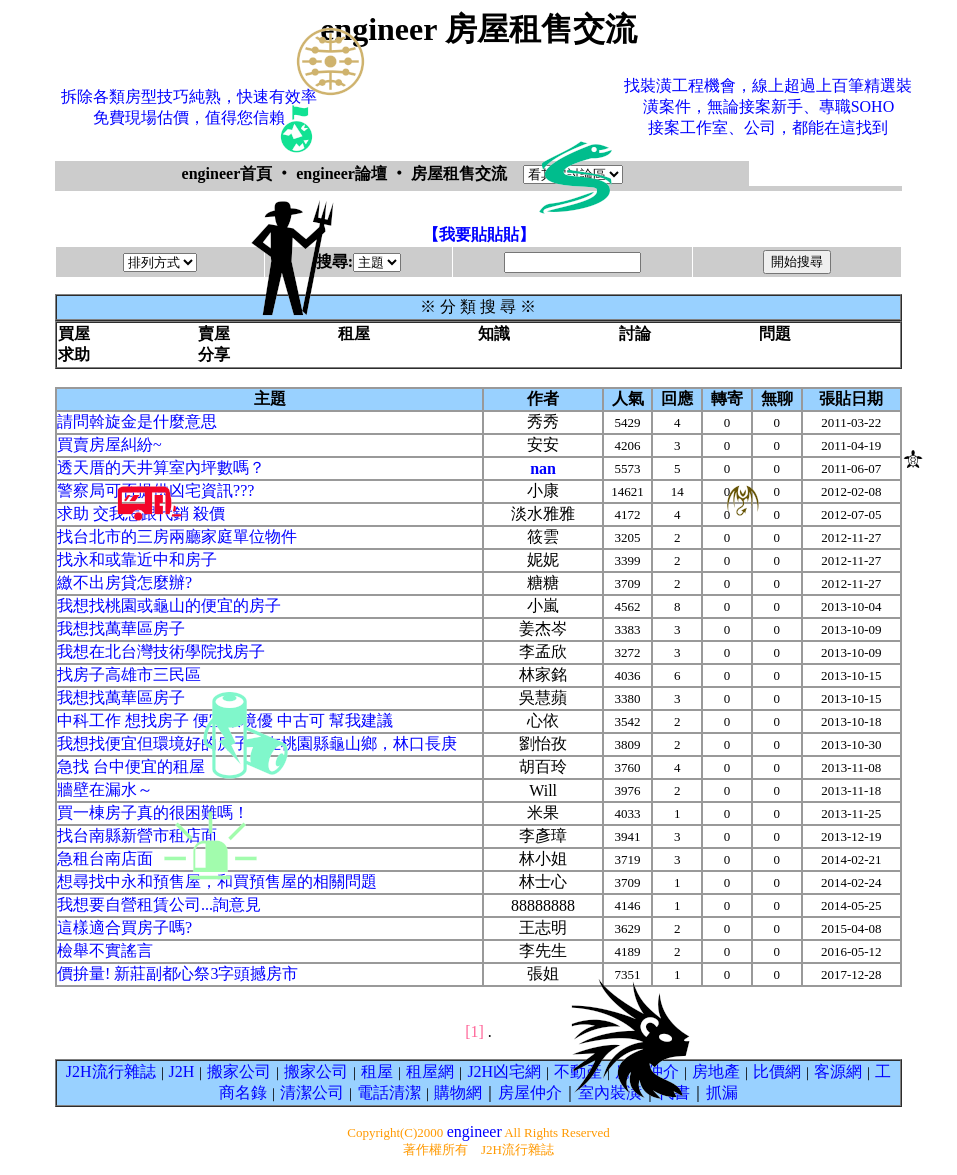  What do you see at coordinates (245, 734) in the screenshot?
I see `view battery status or power levels` at bounding box center [245, 734].